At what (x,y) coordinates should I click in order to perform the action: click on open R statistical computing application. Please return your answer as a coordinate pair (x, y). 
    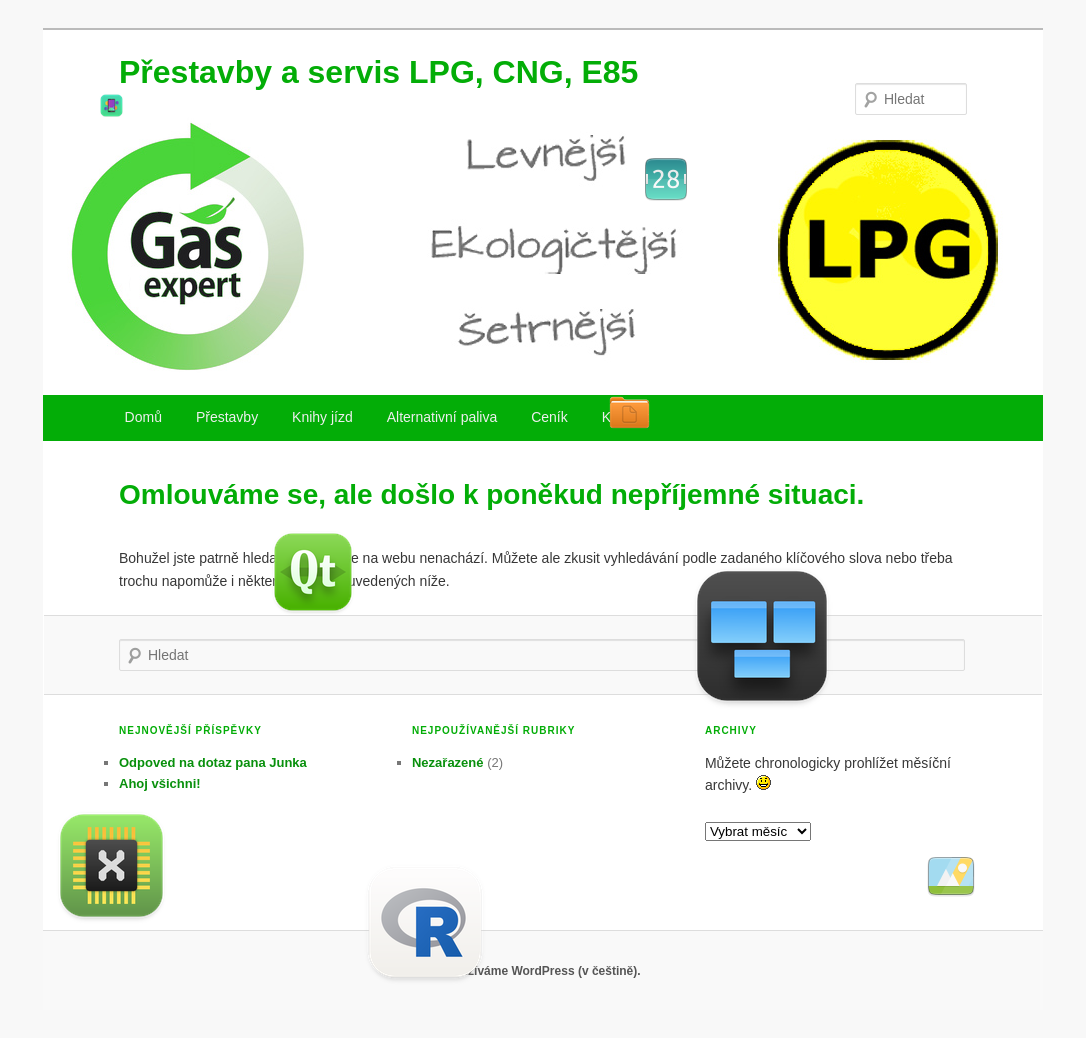
    Looking at the image, I should click on (423, 922).